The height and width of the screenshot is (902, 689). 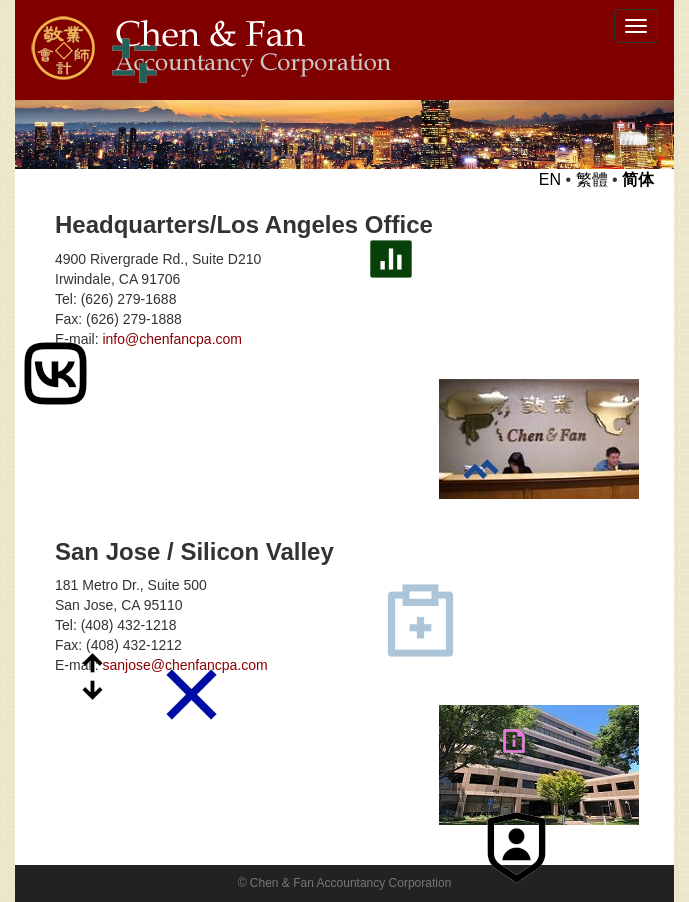 I want to click on open VKontakte app, so click(x=55, y=373).